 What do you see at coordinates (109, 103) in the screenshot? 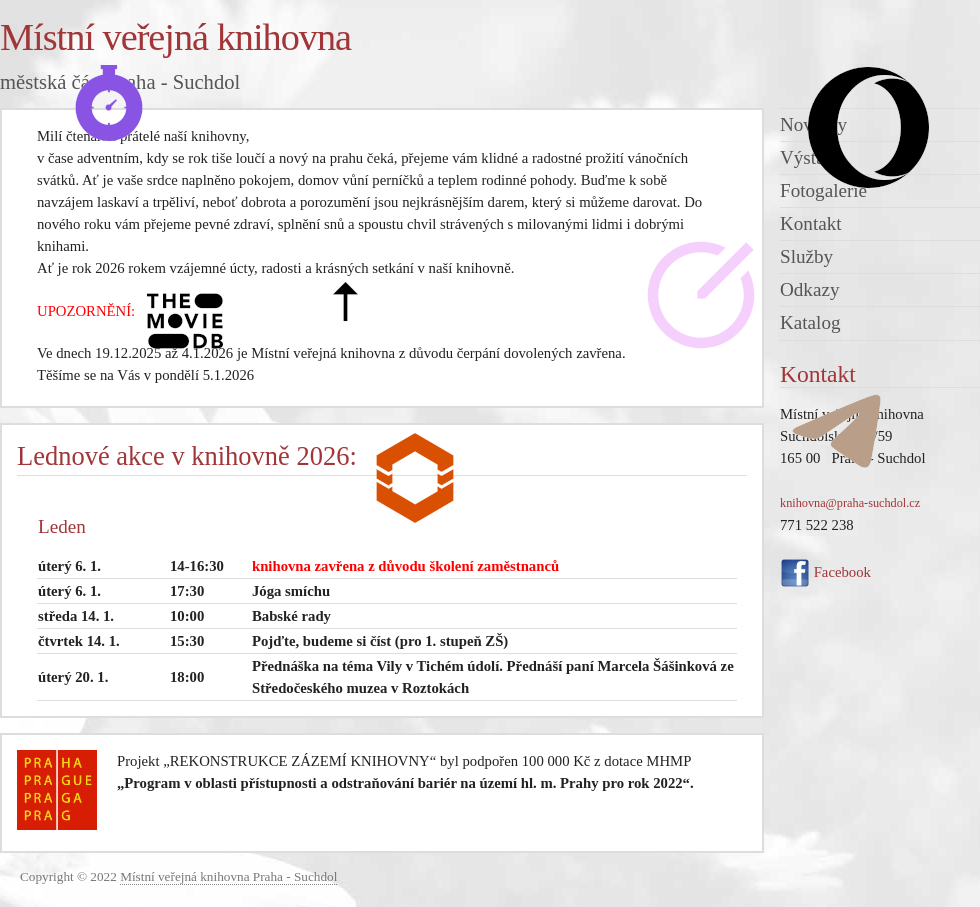
I see `Fastly CDN service logo` at bounding box center [109, 103].